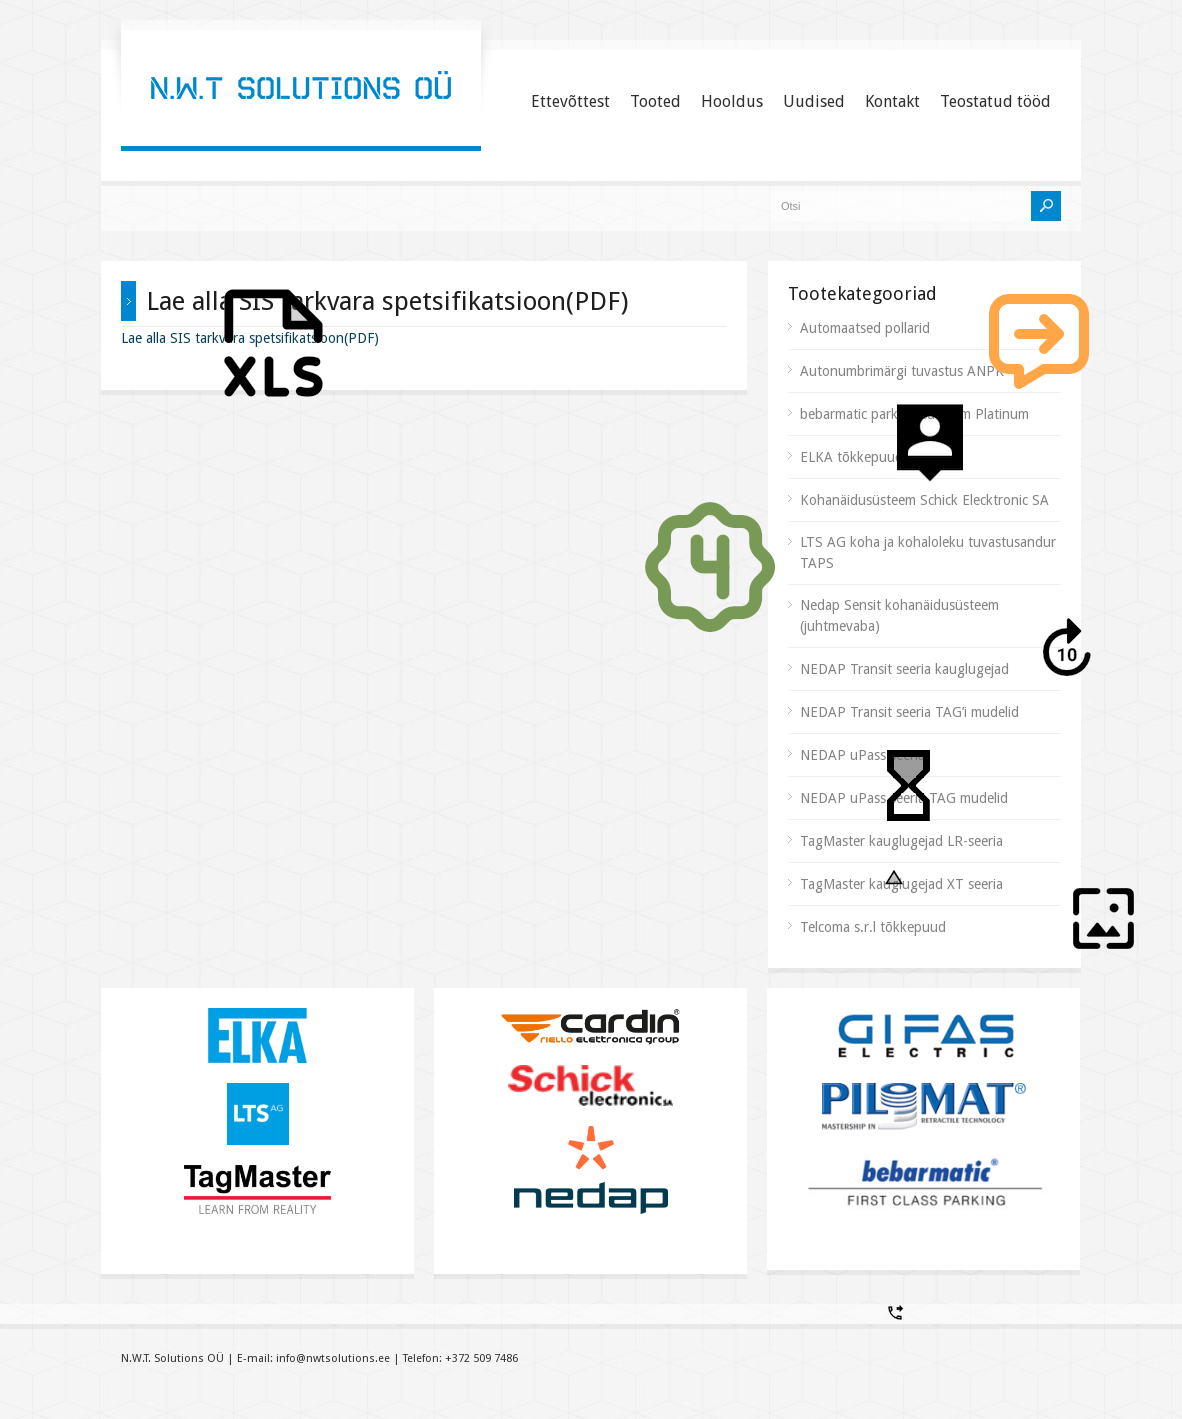 The width and height of the screenshot is (1182, 1419). Describe the element at coordinates (908, 785) in the screenshot. I see `indicates time remaining or process starting` at that location.